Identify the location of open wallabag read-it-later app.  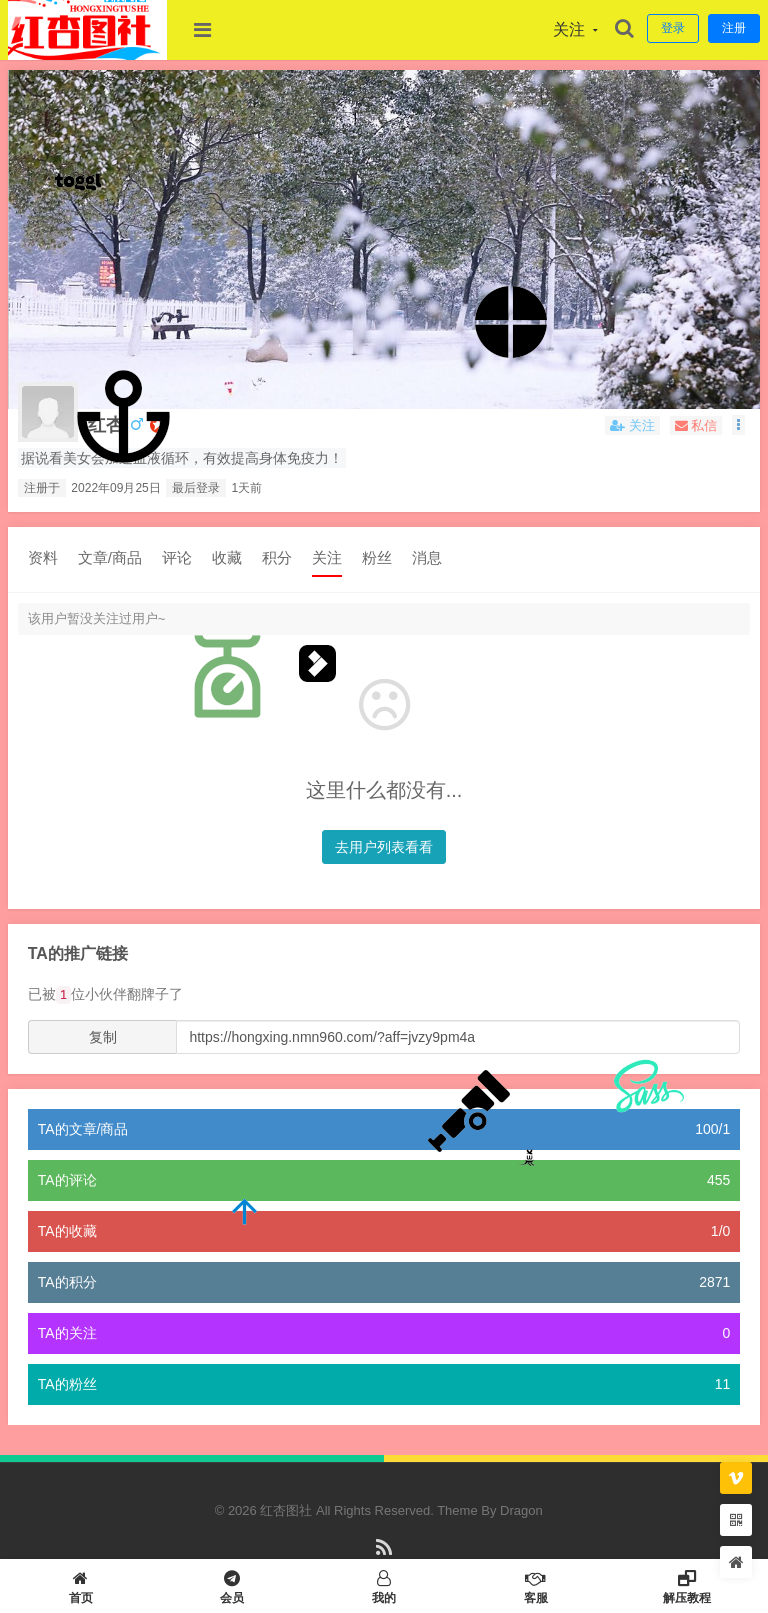
(526, 1157).